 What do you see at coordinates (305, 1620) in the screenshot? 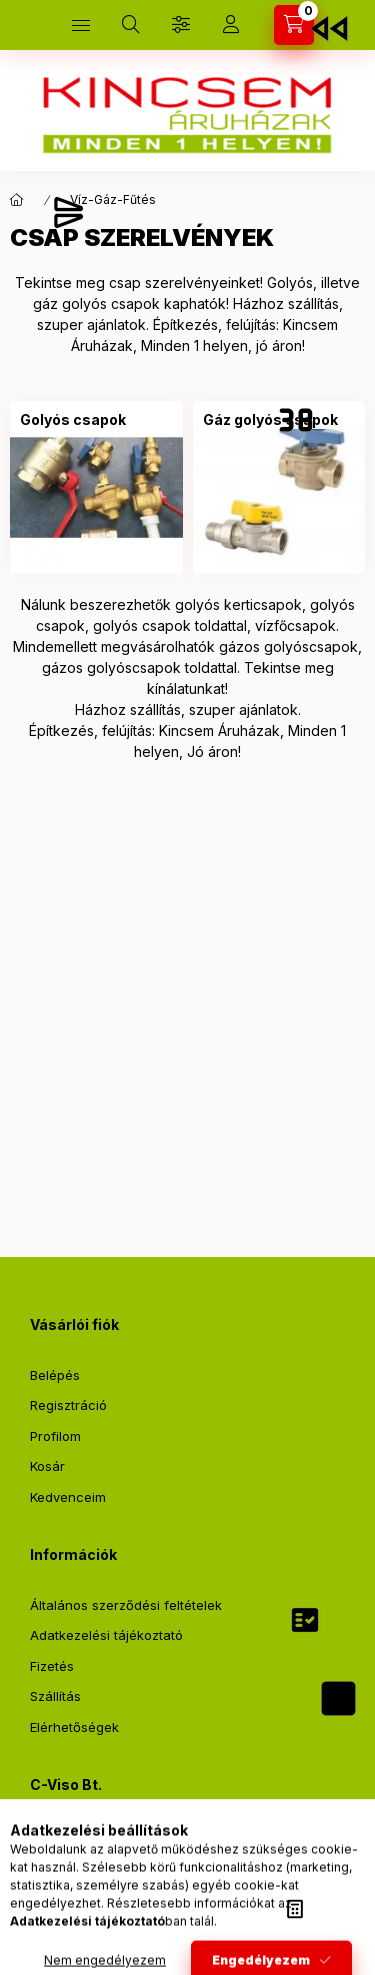
I see `verify checklist items` at bounding box center [305, 1620].